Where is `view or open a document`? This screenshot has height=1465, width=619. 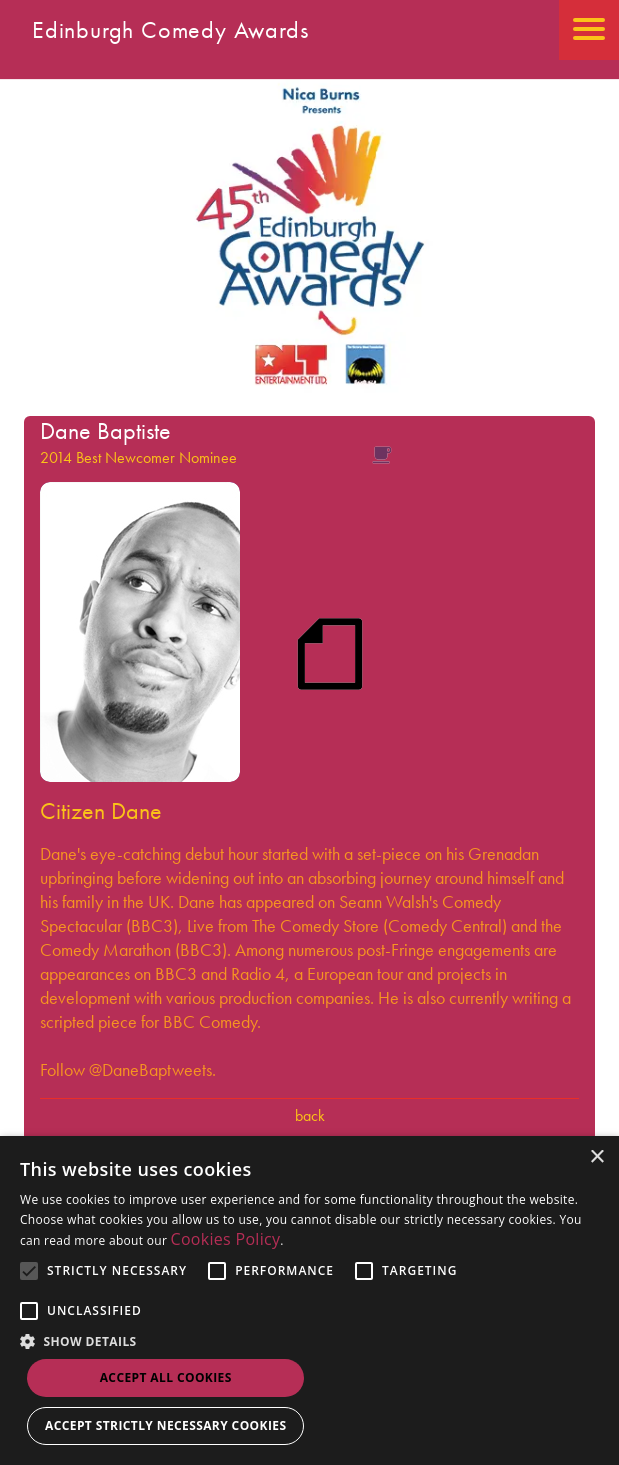
view or open a document is located at coordinates (330, 654).